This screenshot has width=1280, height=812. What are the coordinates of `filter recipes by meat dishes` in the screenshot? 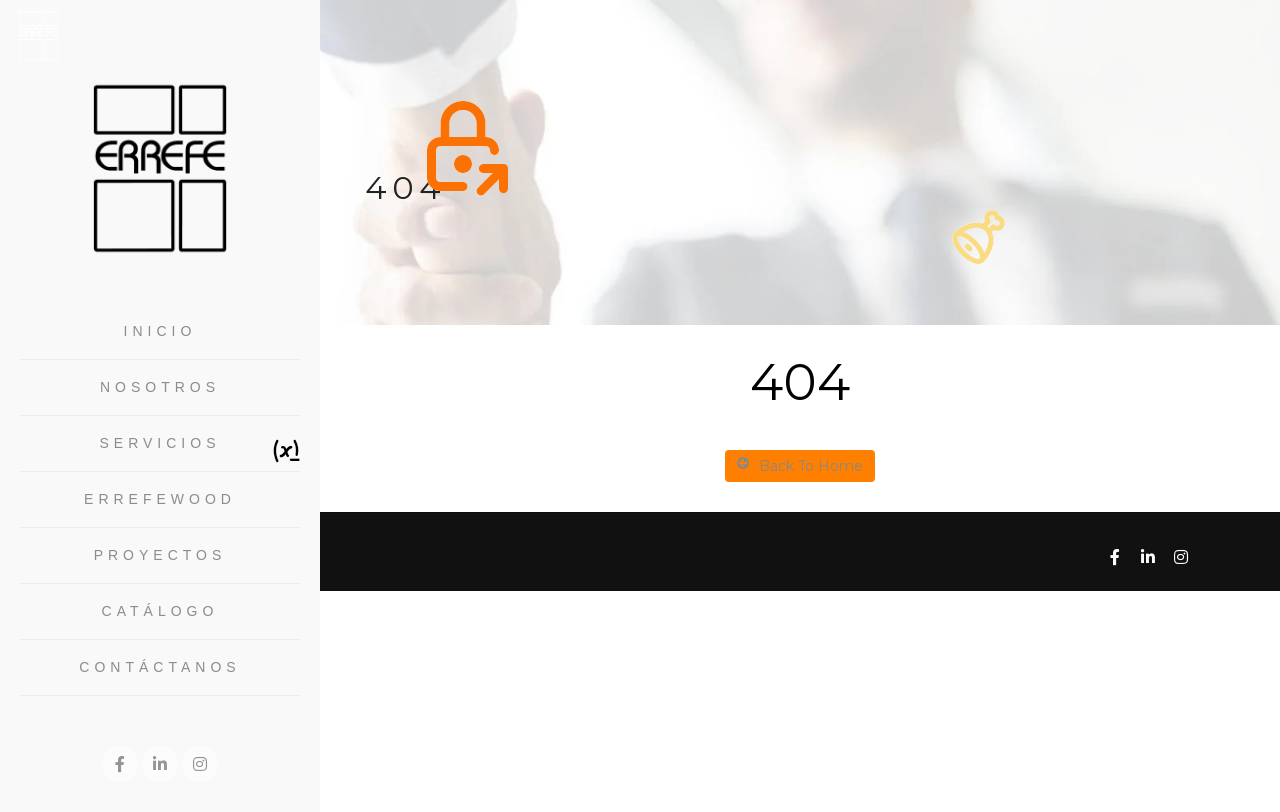 It's located at (979, 236).